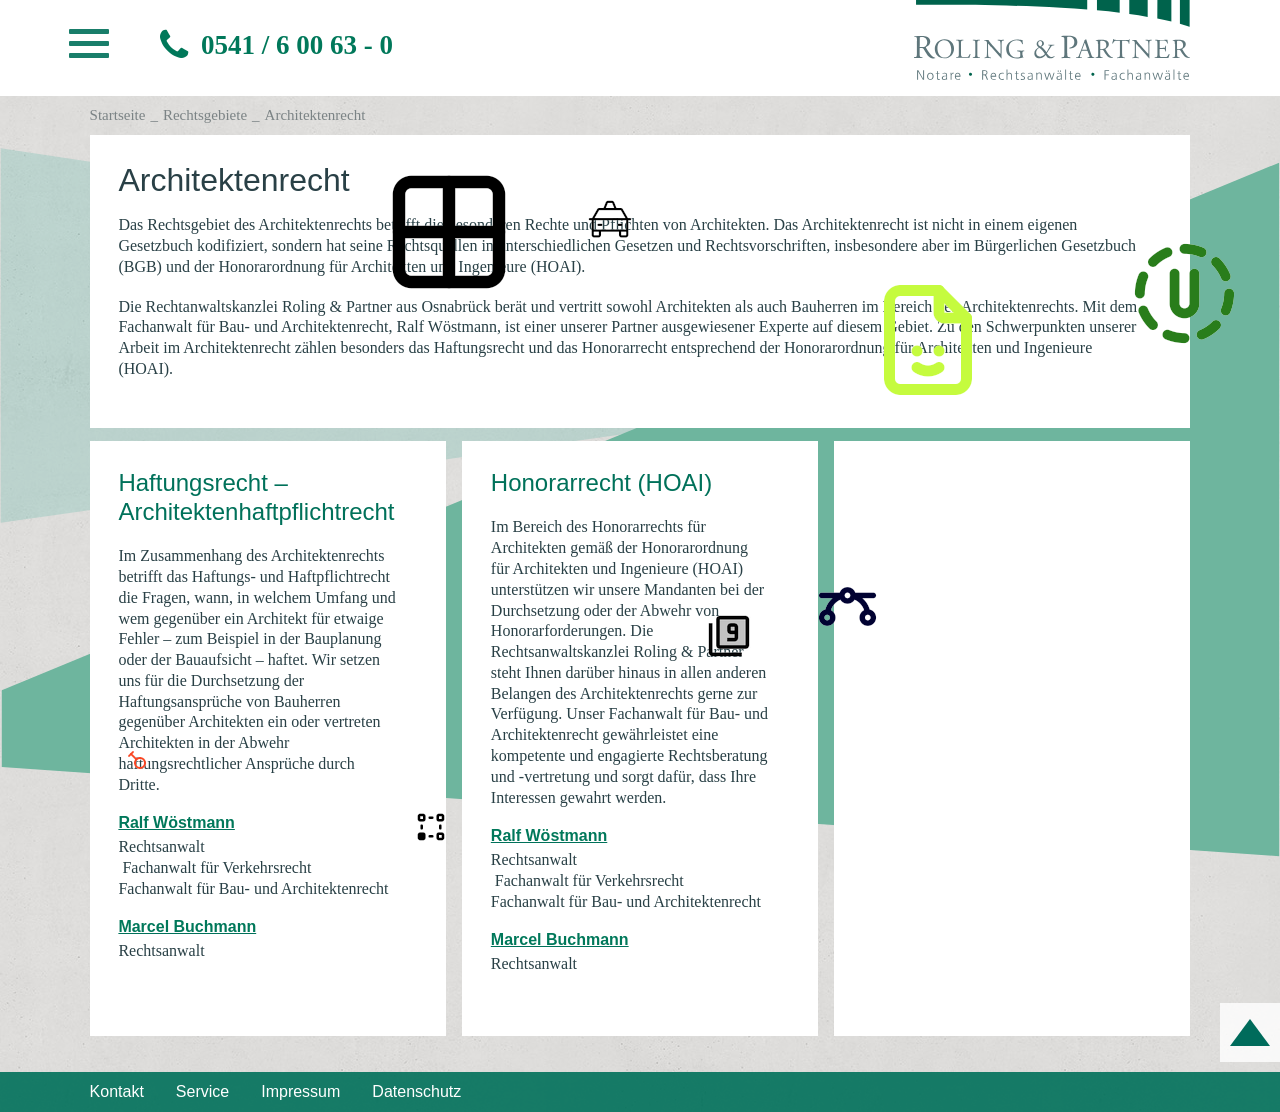  What do you see at coordinates (431, 827) in the screenshot?
I see `set transform anchor to bottom-left corner` at bounding box center [431, 827].